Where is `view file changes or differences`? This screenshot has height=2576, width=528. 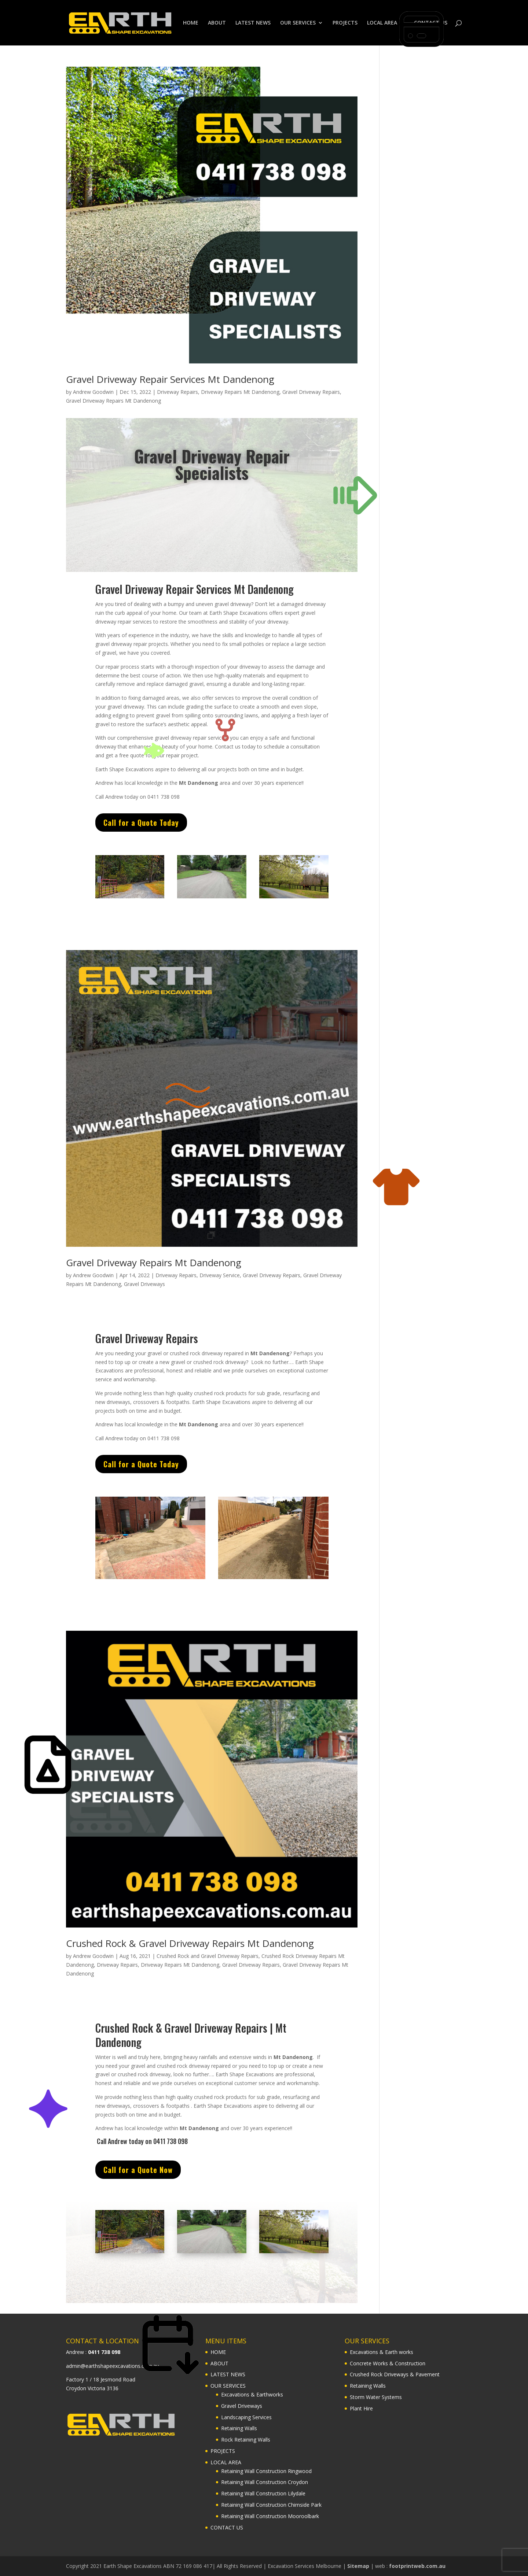 view file changes or differences is located at coordinates (48, 1764).